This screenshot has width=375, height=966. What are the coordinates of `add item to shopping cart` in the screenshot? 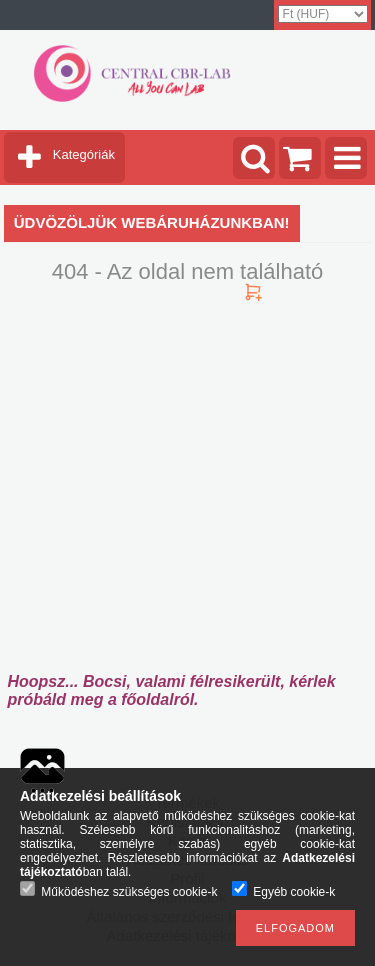 It's located at (253, 292).